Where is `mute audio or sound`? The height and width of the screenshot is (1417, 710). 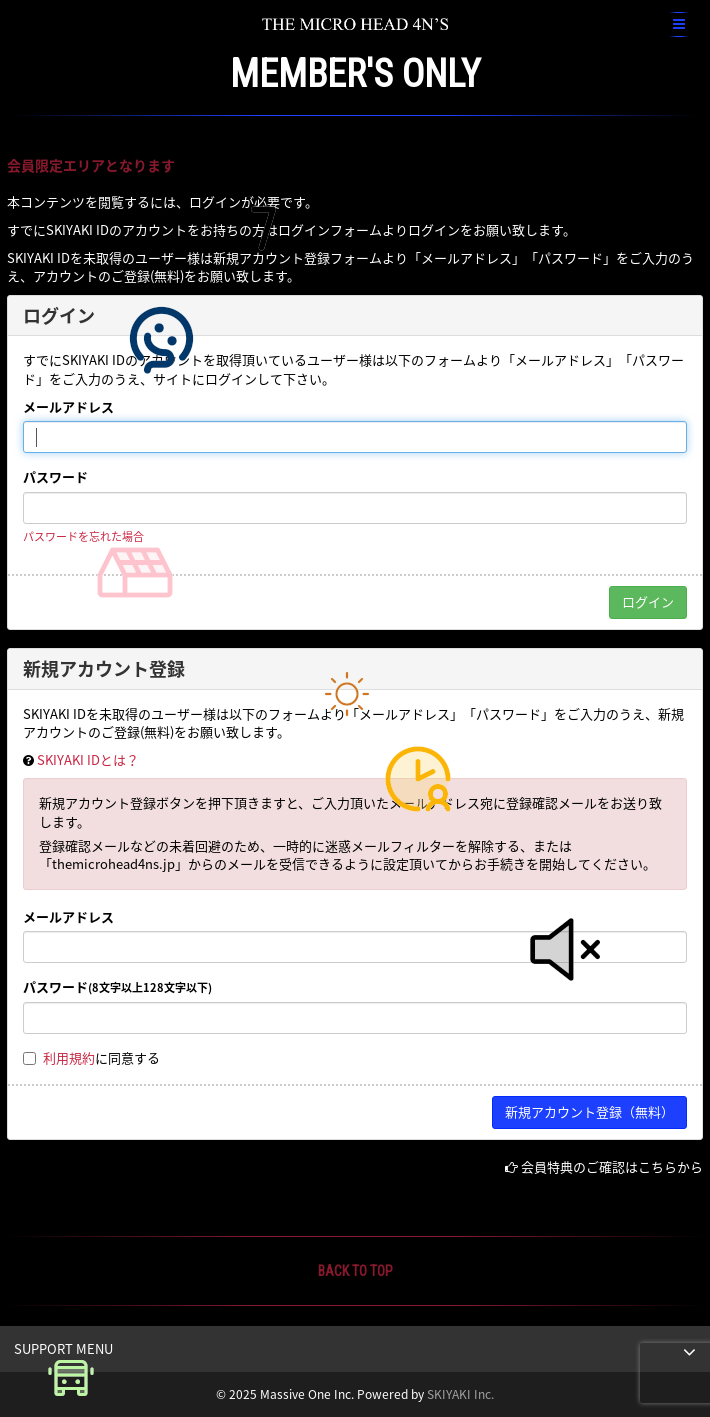 mute audio or sound is located at coordinates (561, 949).